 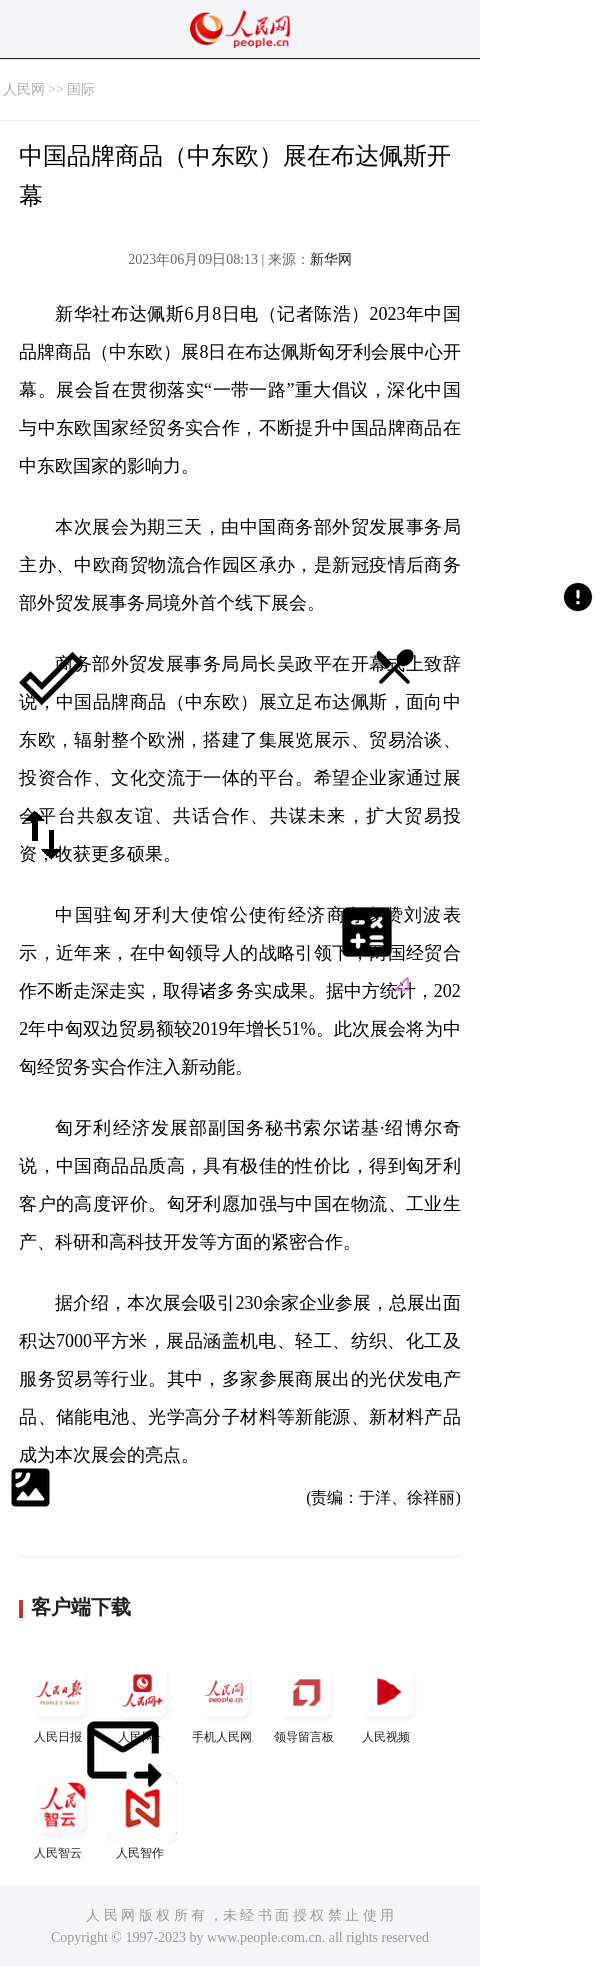 What do you see at coordinates (578, 597) in the screenshot?
I see `indicates an error or problem has occurred` at bounding box center [578, 597].